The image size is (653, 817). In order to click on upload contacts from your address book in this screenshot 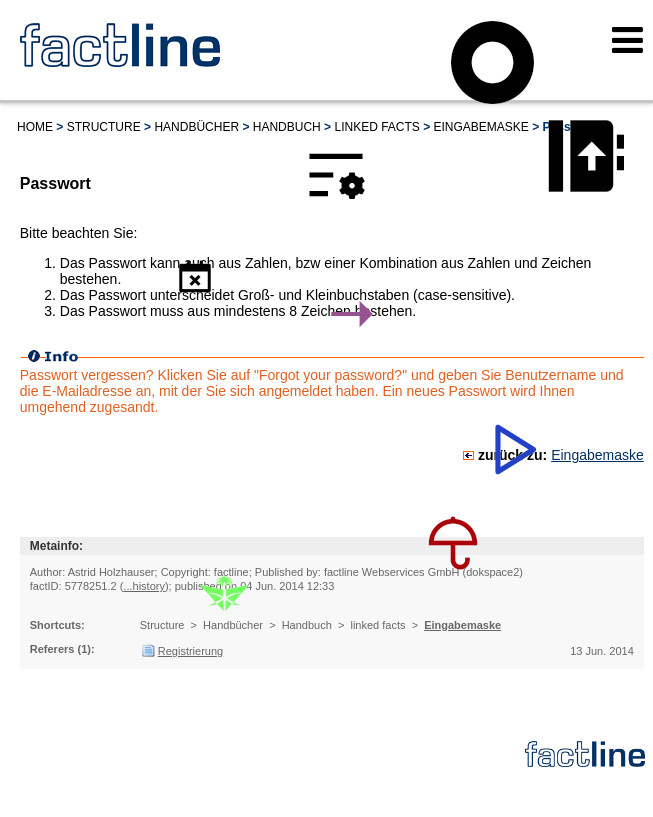, I will do `click(581, 156)`.